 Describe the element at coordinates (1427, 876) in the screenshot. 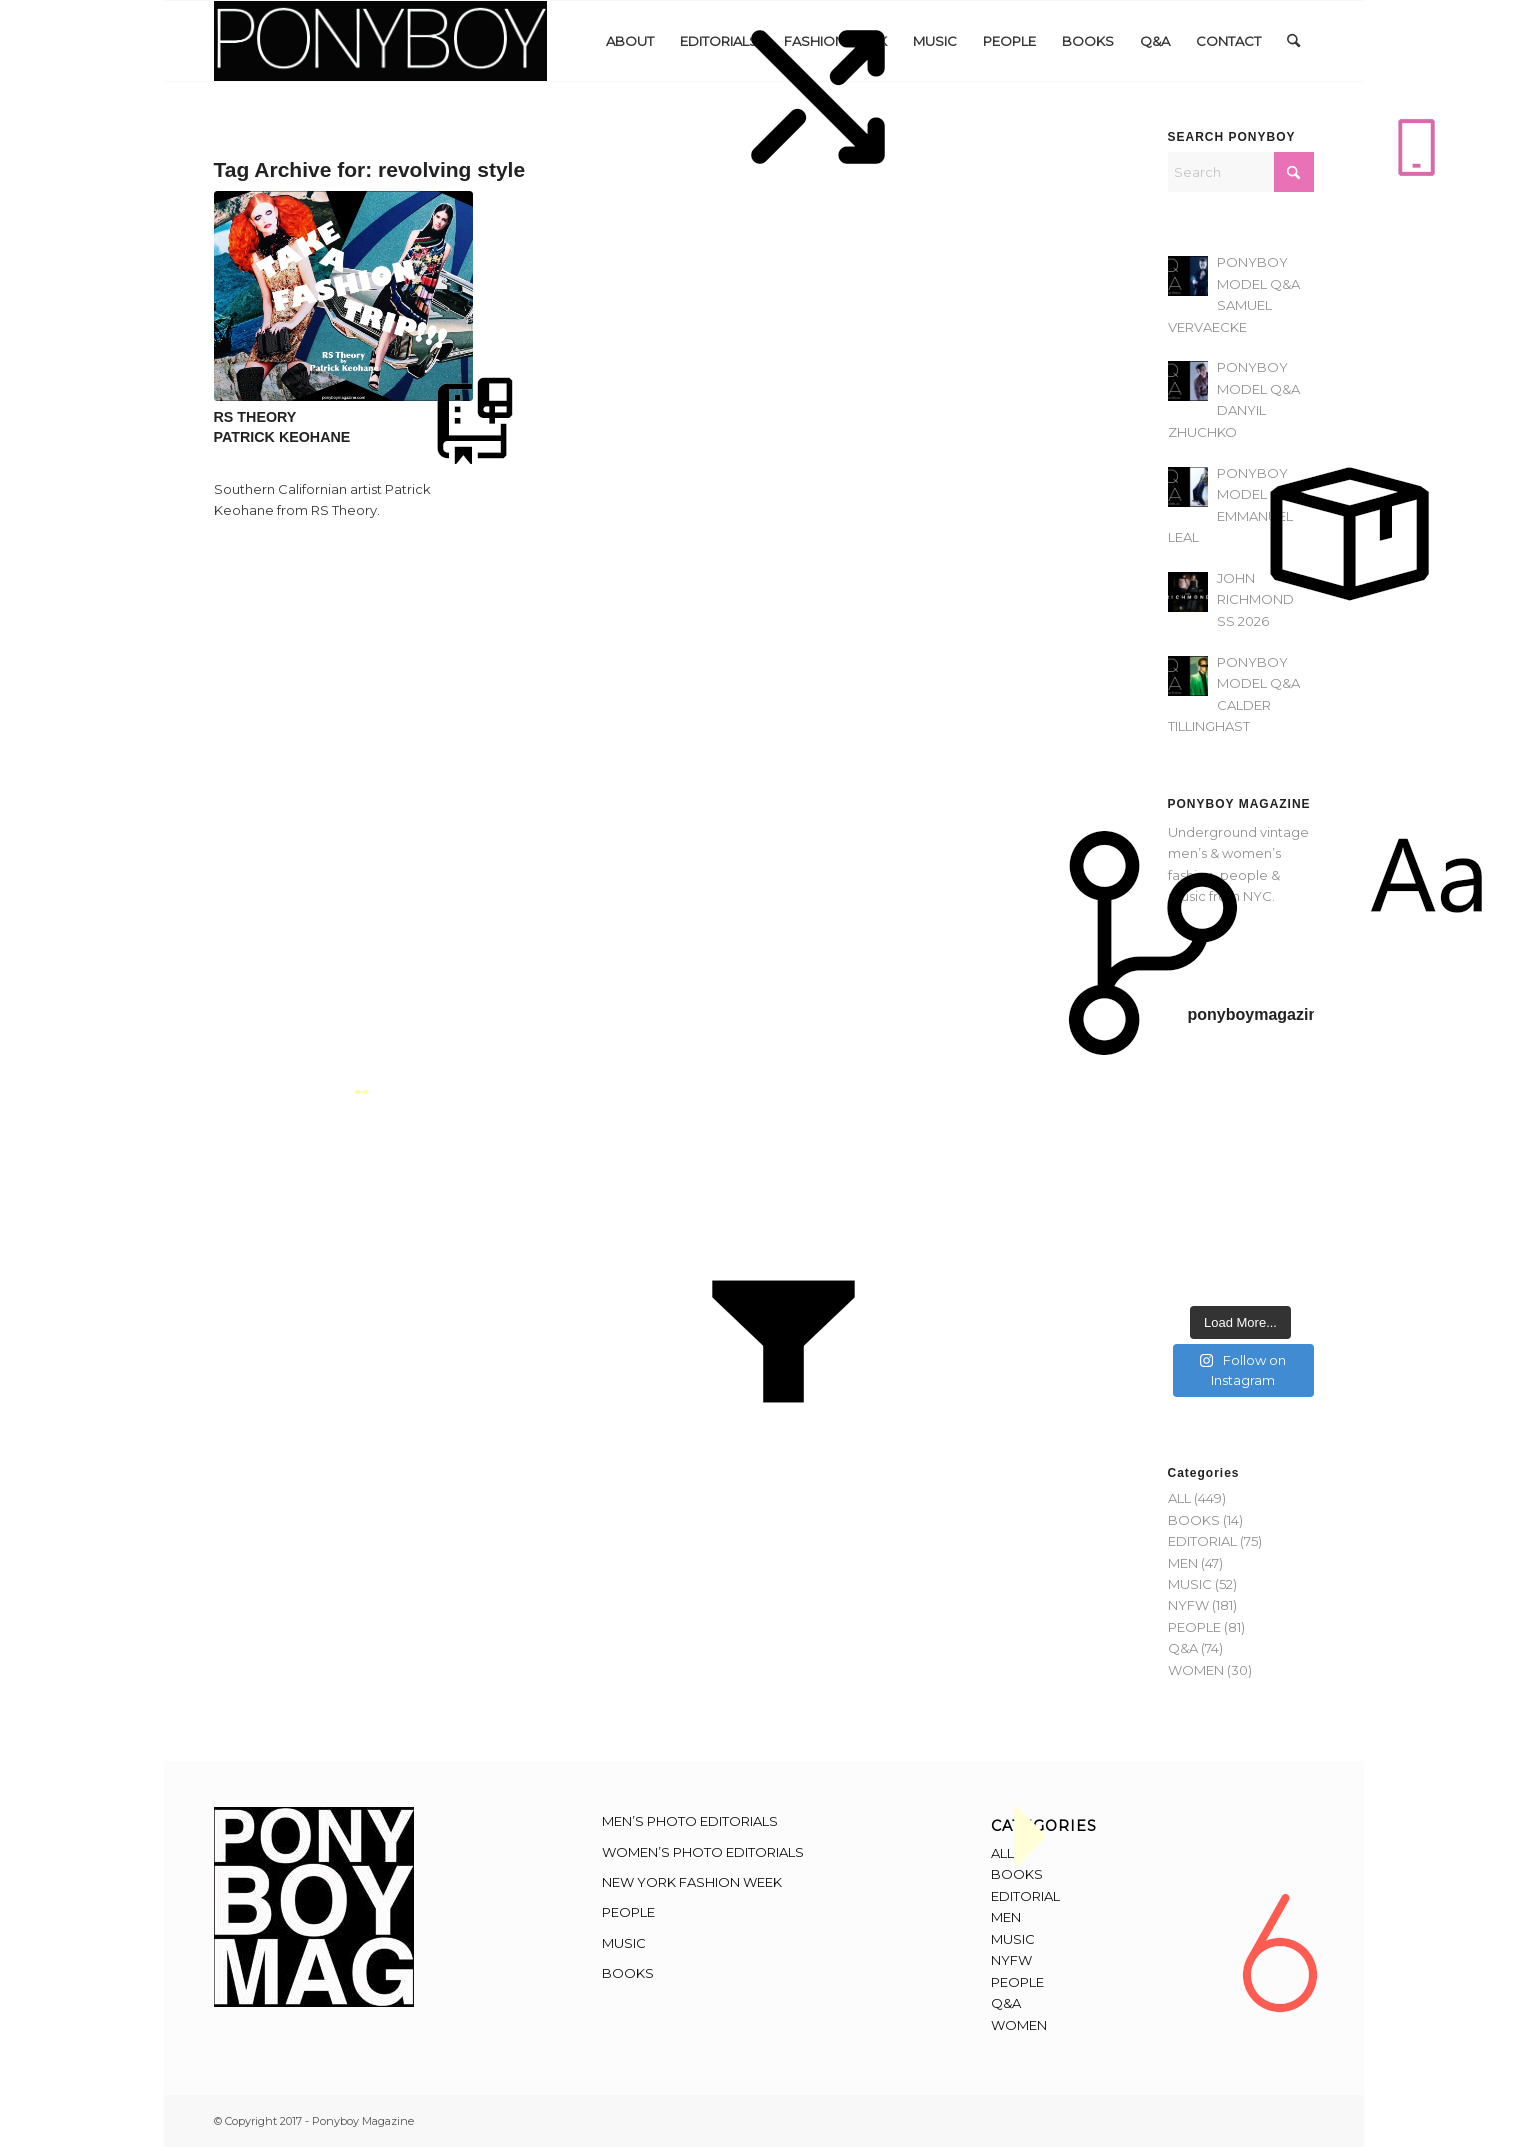

I see `toggle case-sensitive search` at that location.